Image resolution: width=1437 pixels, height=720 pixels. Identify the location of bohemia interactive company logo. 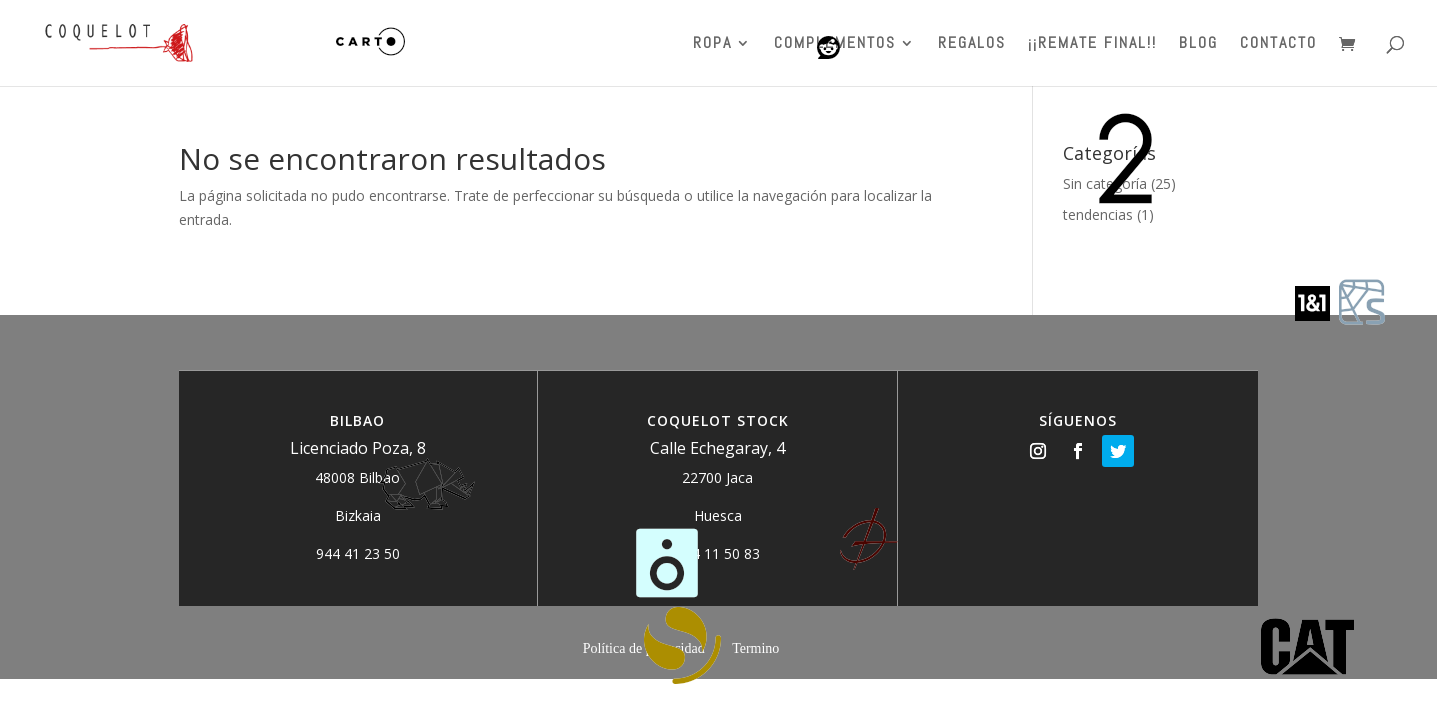
(869, 539).